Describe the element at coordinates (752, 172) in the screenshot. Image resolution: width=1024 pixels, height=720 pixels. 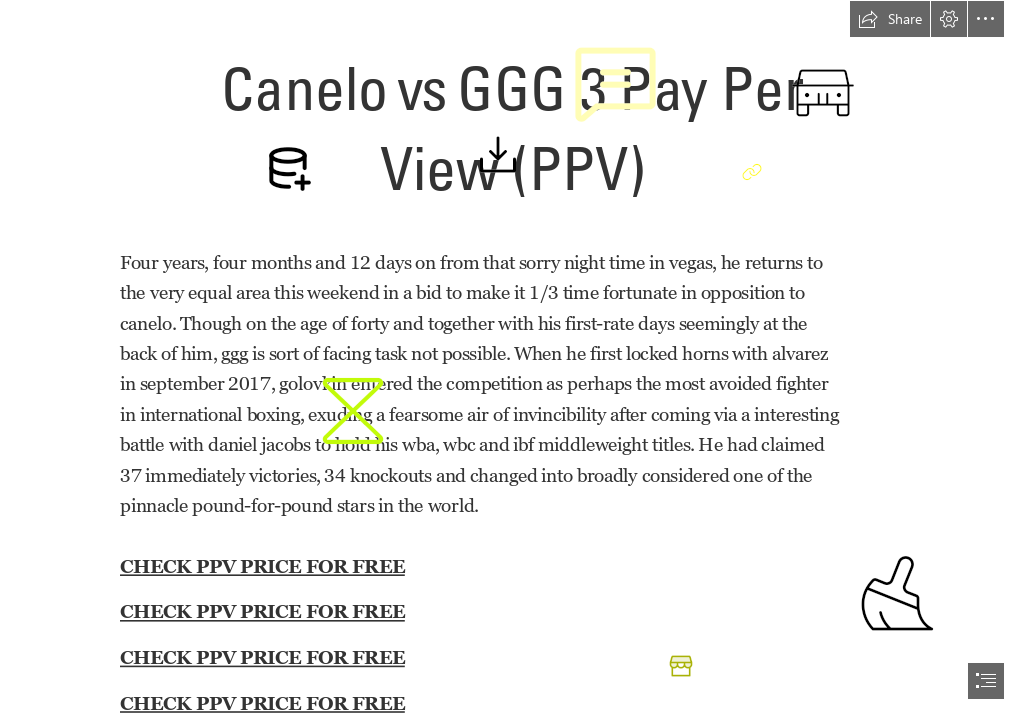
I see `copy or share a link` at that location.